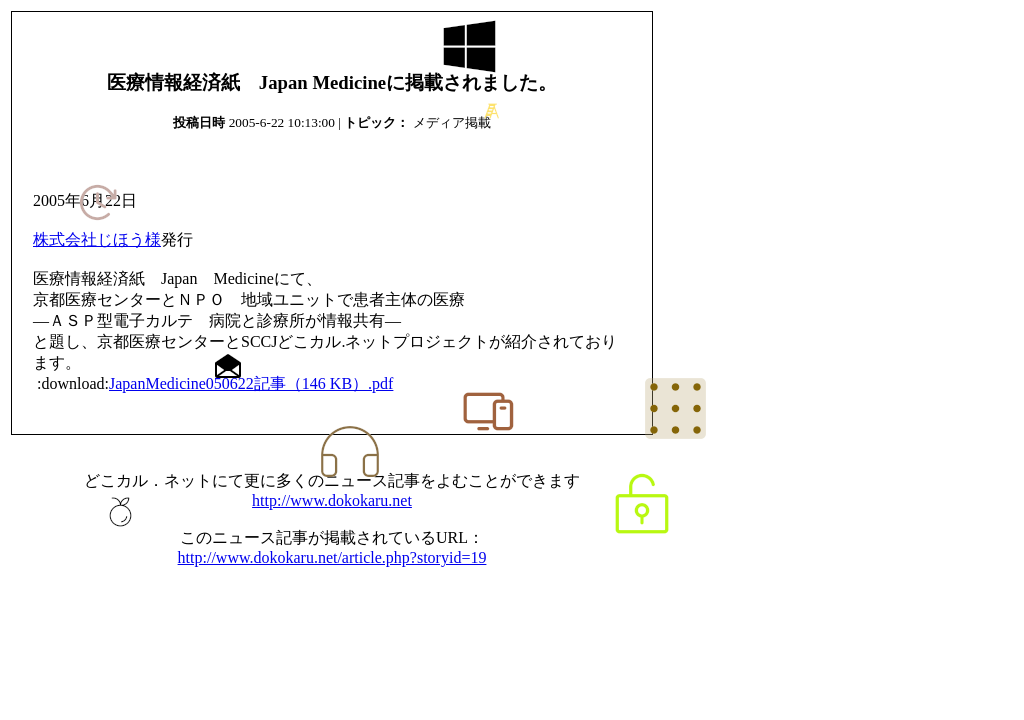  I want to click on open app drawer or launcher, so click(675, 408).